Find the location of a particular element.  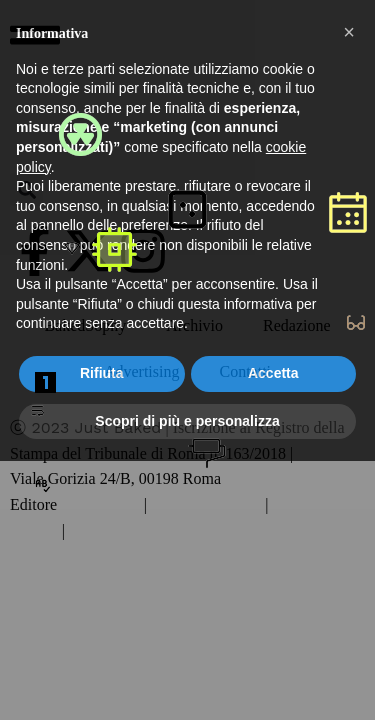

select option one or first item is located at coordinates (45, 382).